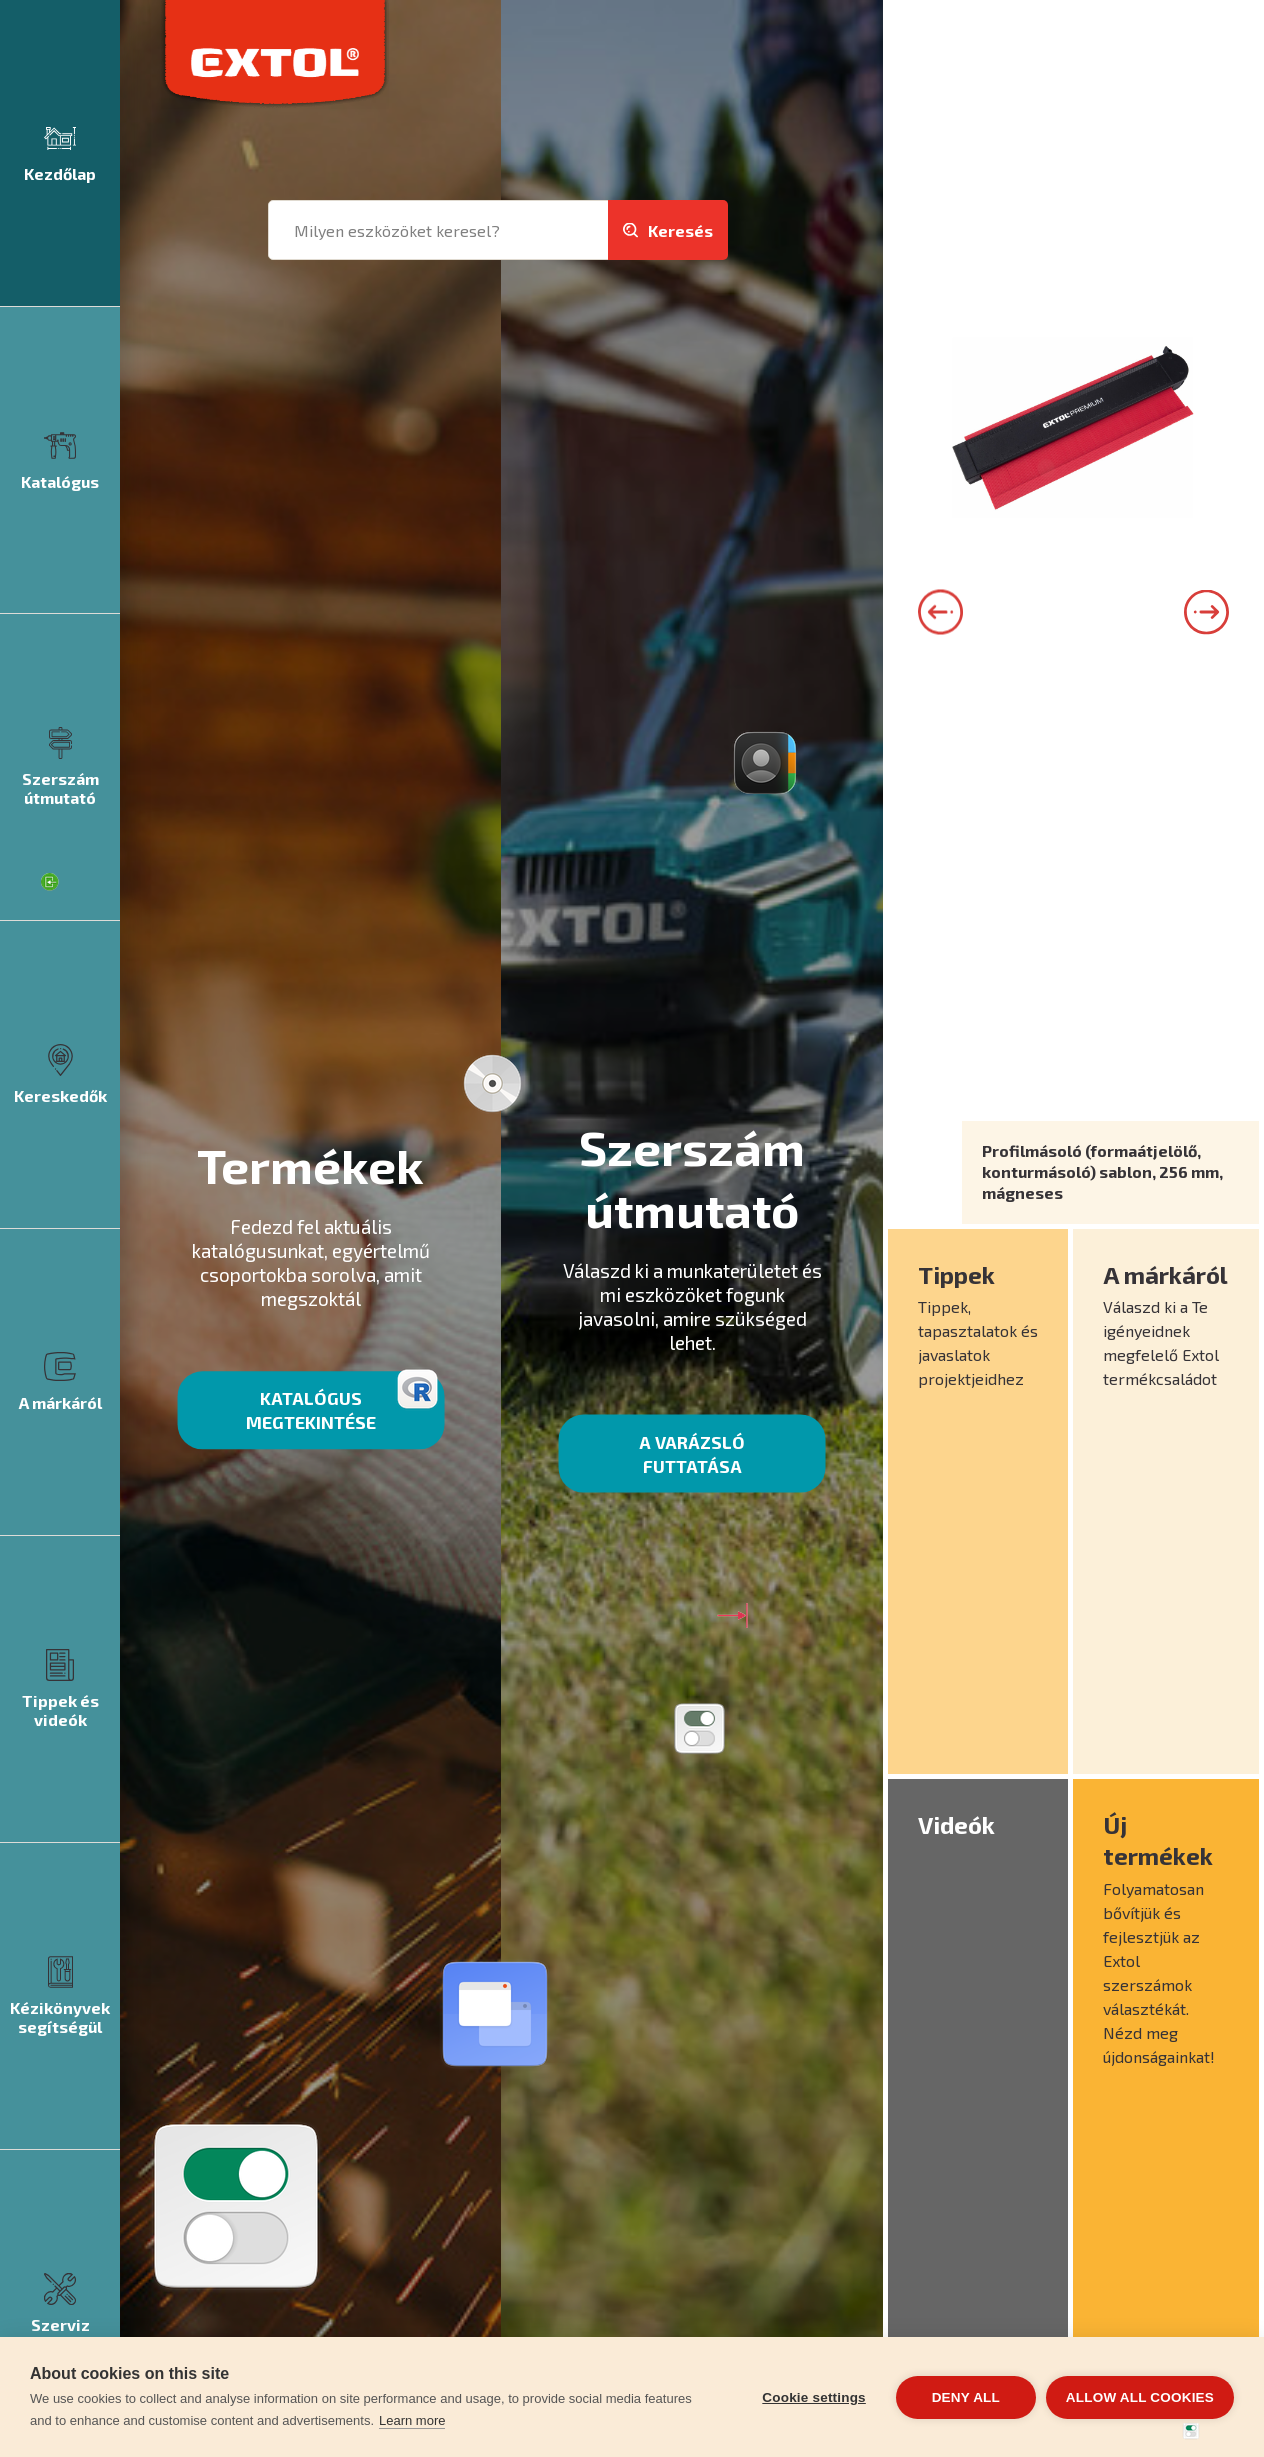  Describe the element at coordinates (492, 1083) in the screenshot. I see `access CD/DVD drive or optical media` at that location.